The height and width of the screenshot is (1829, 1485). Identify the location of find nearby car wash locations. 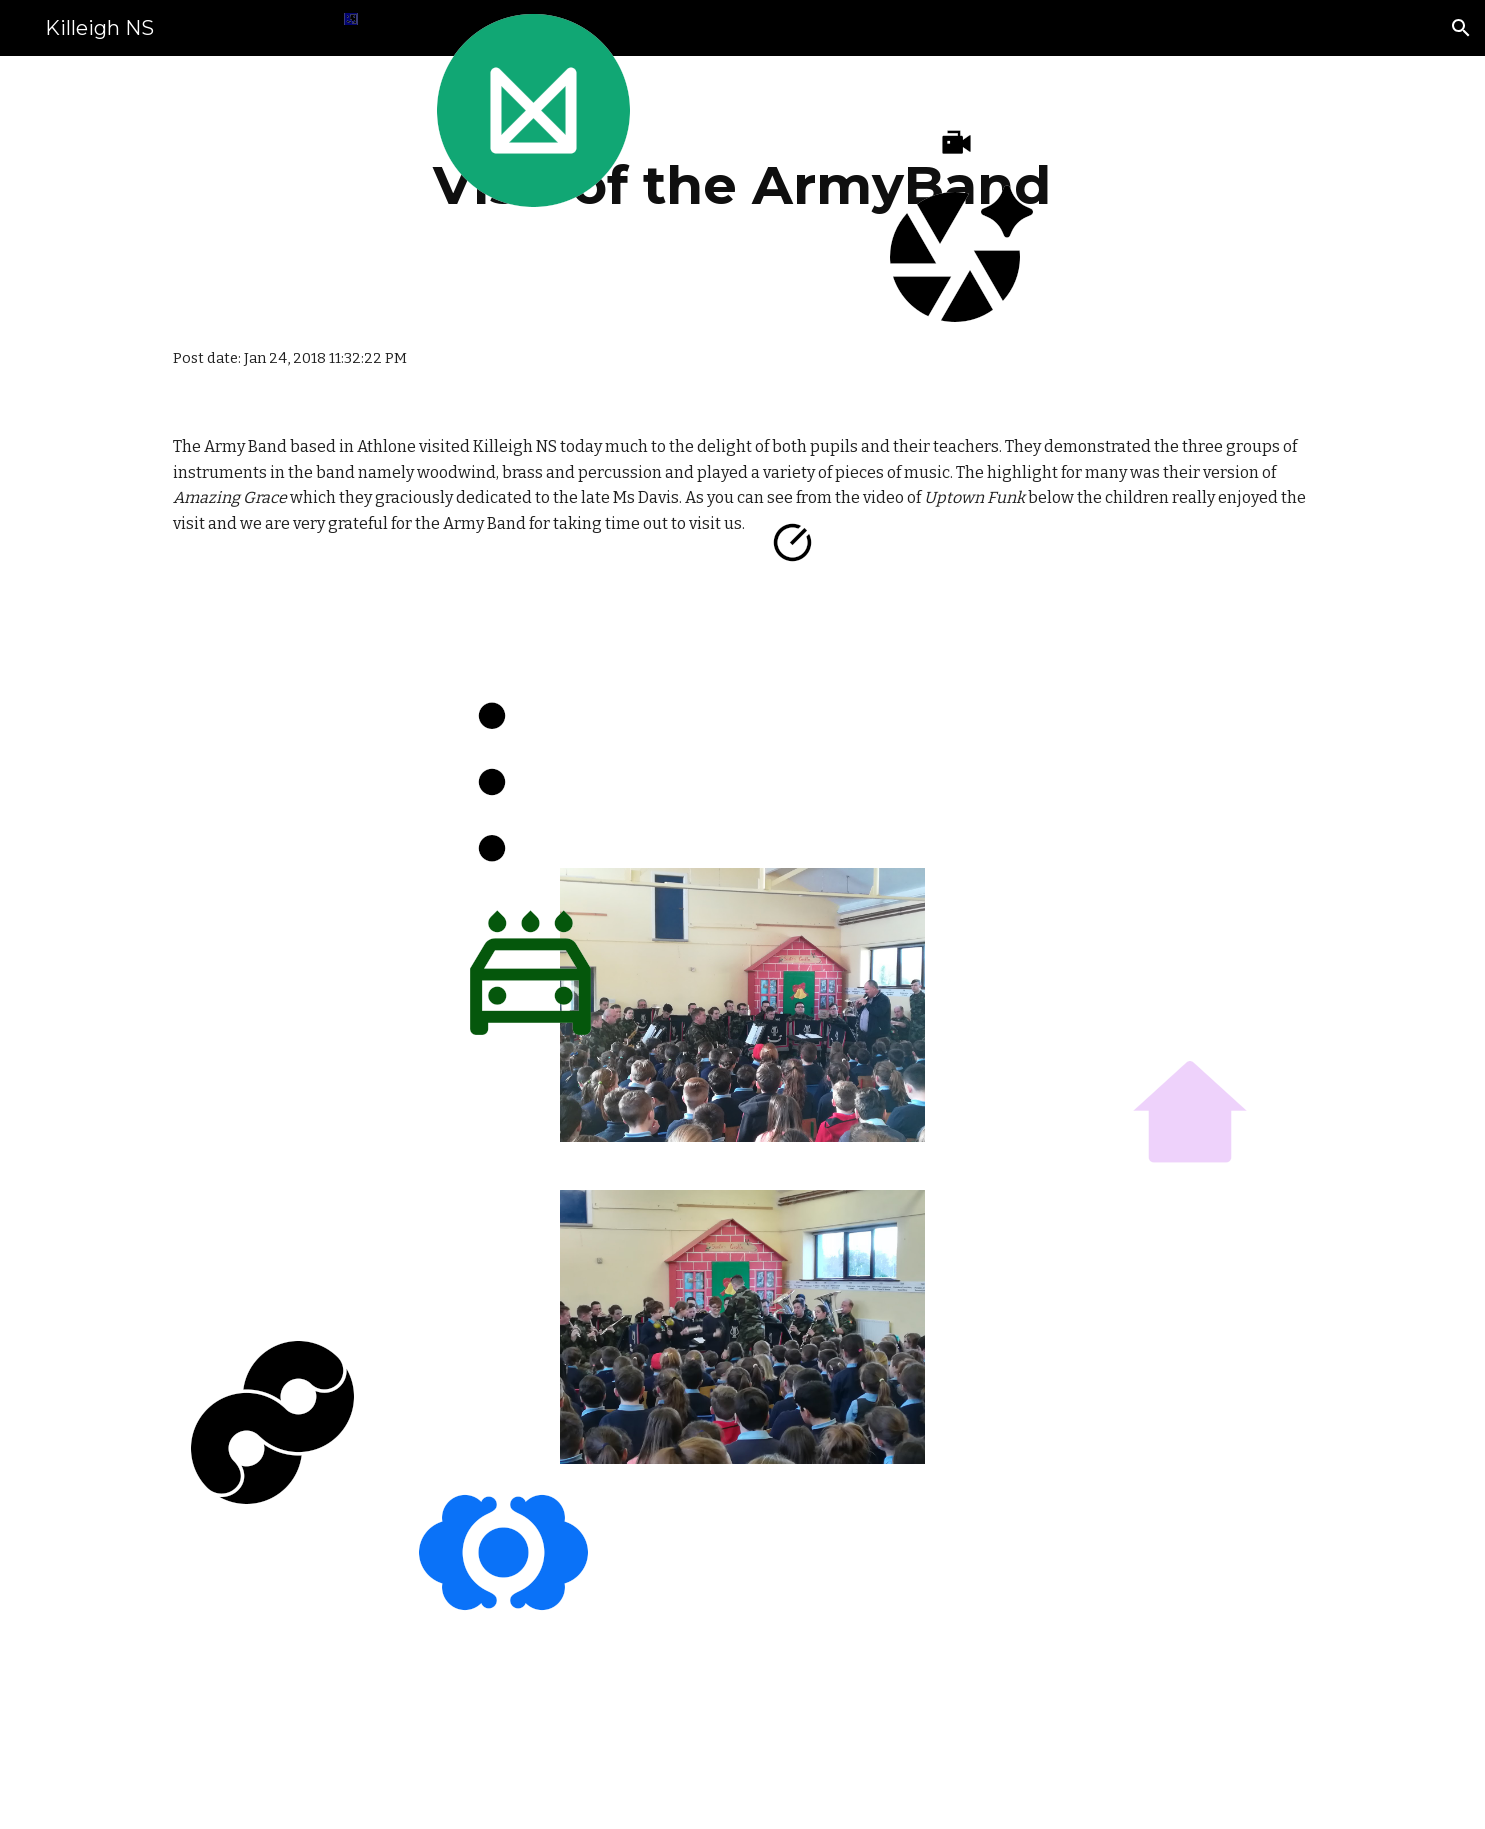
(530, 968).